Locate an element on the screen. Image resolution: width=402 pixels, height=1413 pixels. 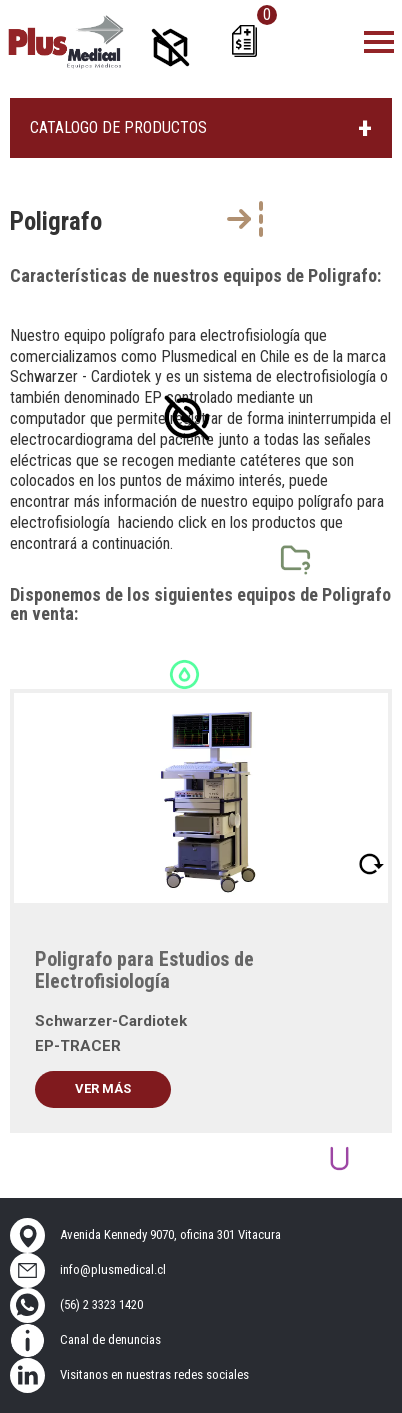
package or shipment unavailable is located at coordinates (170, 47).